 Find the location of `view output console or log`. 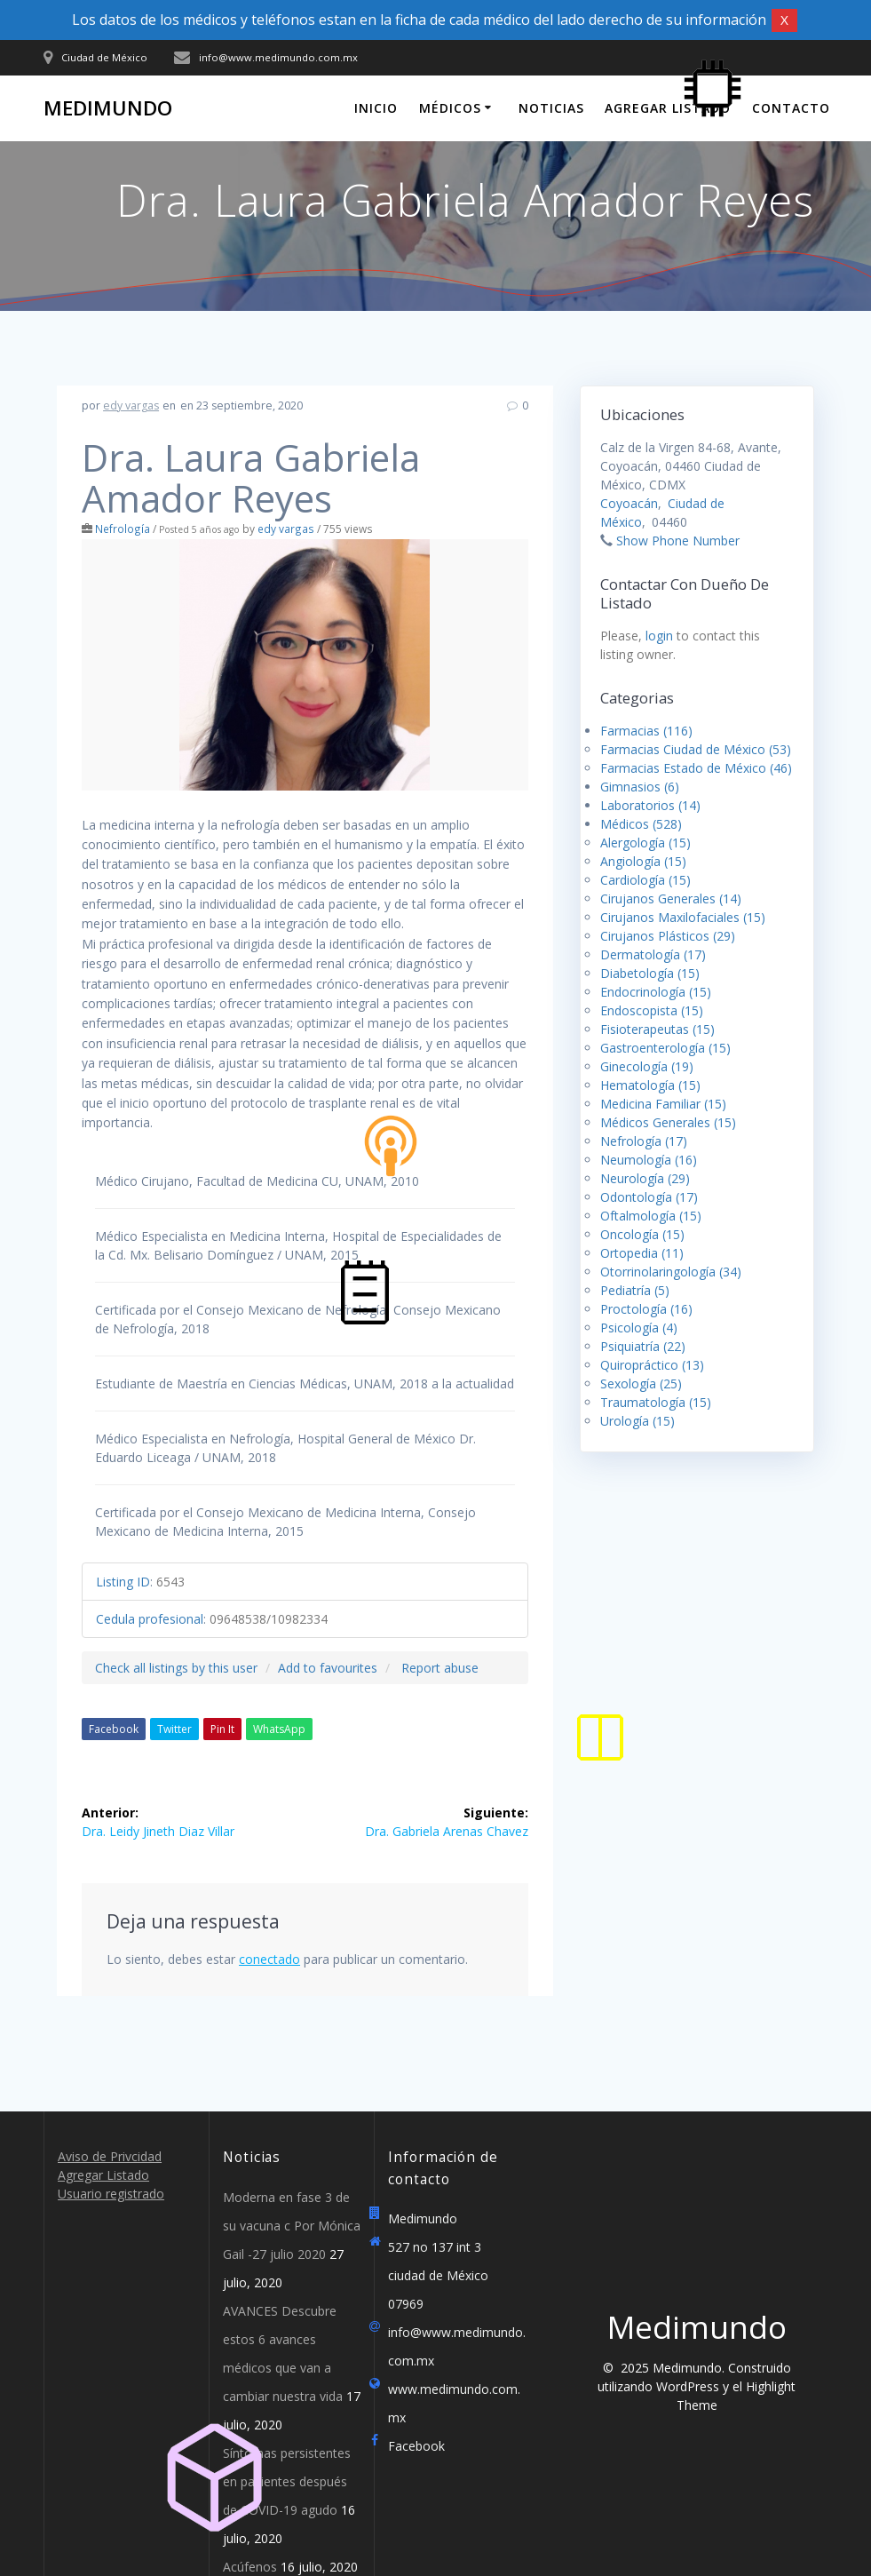

view output console or log is located at coordinates (365, 1292).